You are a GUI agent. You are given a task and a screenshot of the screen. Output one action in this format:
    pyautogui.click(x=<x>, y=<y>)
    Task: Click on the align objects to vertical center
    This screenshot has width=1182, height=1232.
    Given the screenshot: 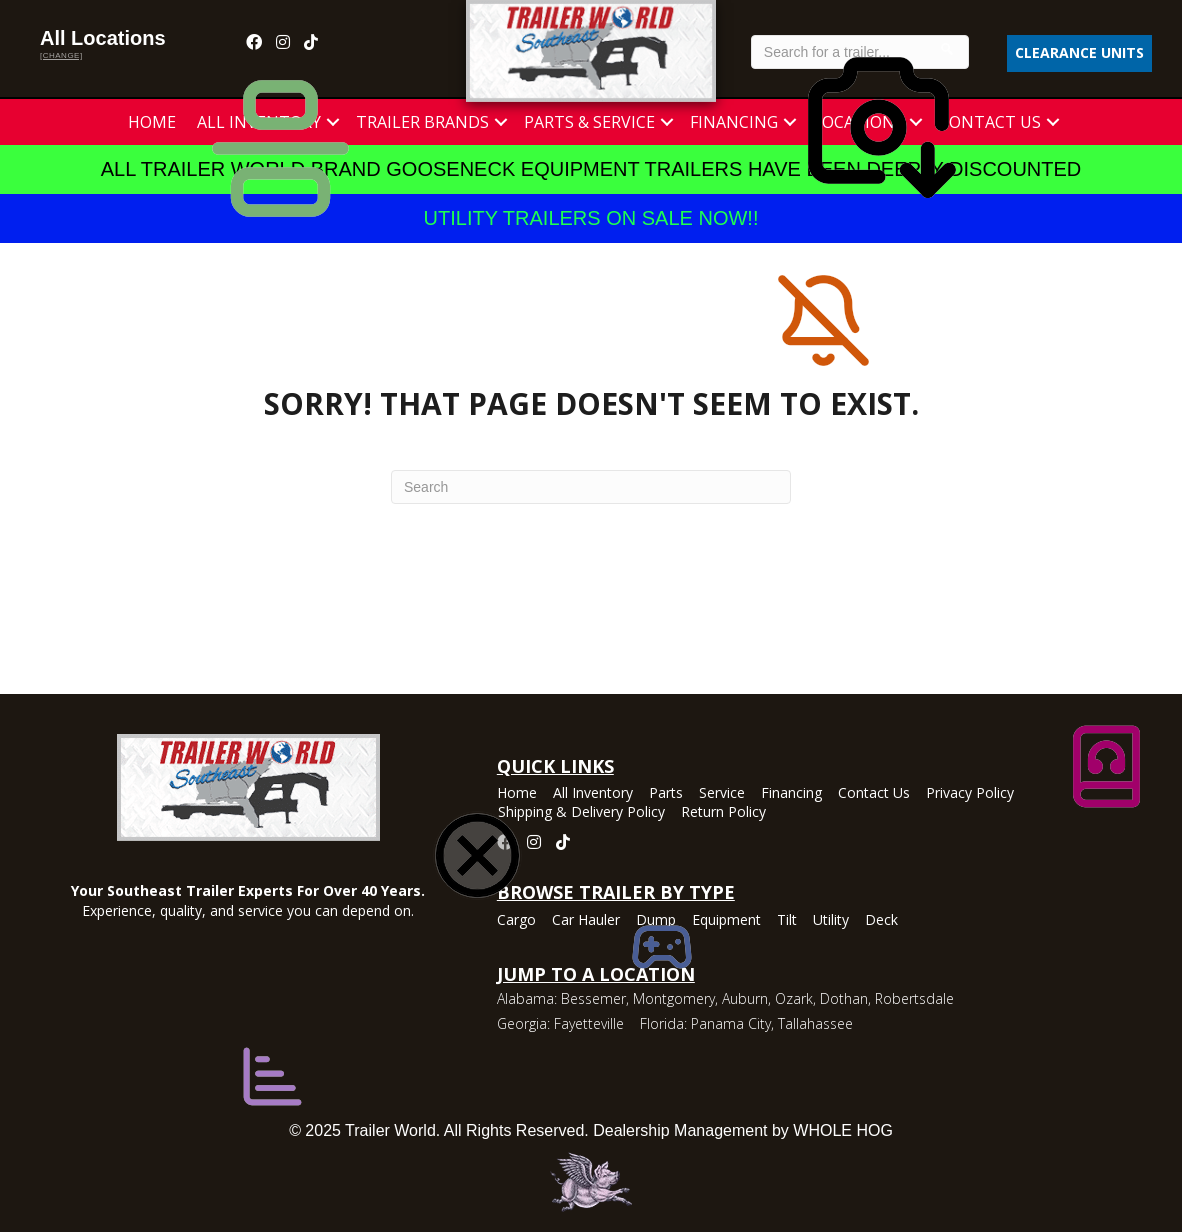 What is the action you would take?
    pyautogui.click(x=280, y=148)
    